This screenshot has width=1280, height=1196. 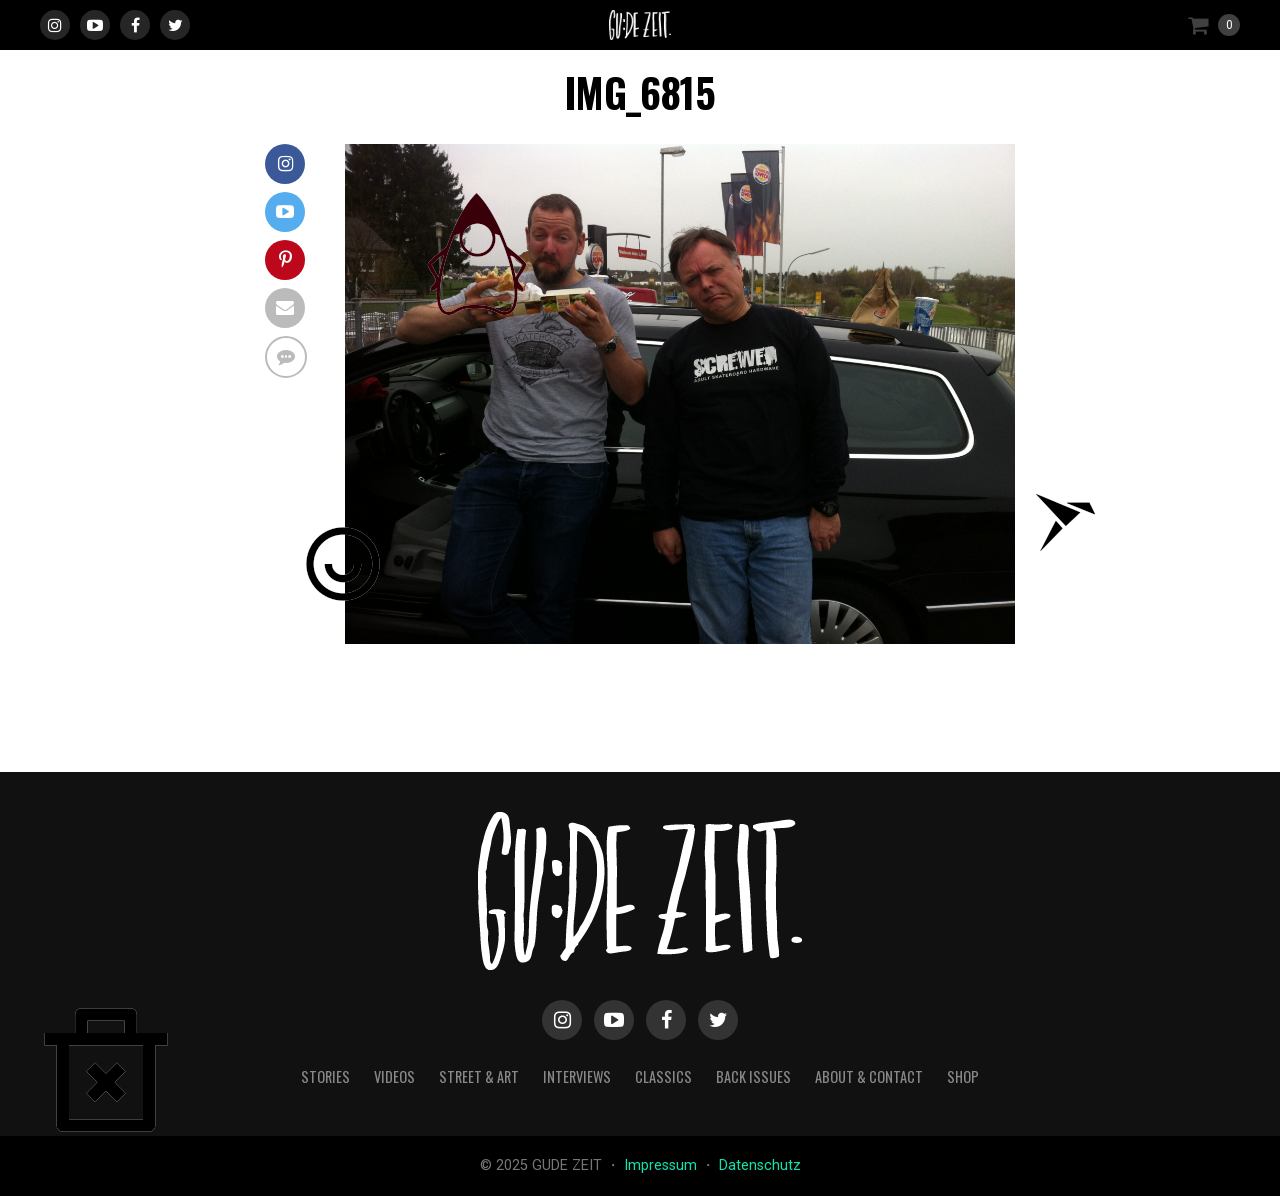 What do you see at coordinates (477, 254) in the screenshot?
I see `OpenJDK project logo` at bounding box center [477, 254].